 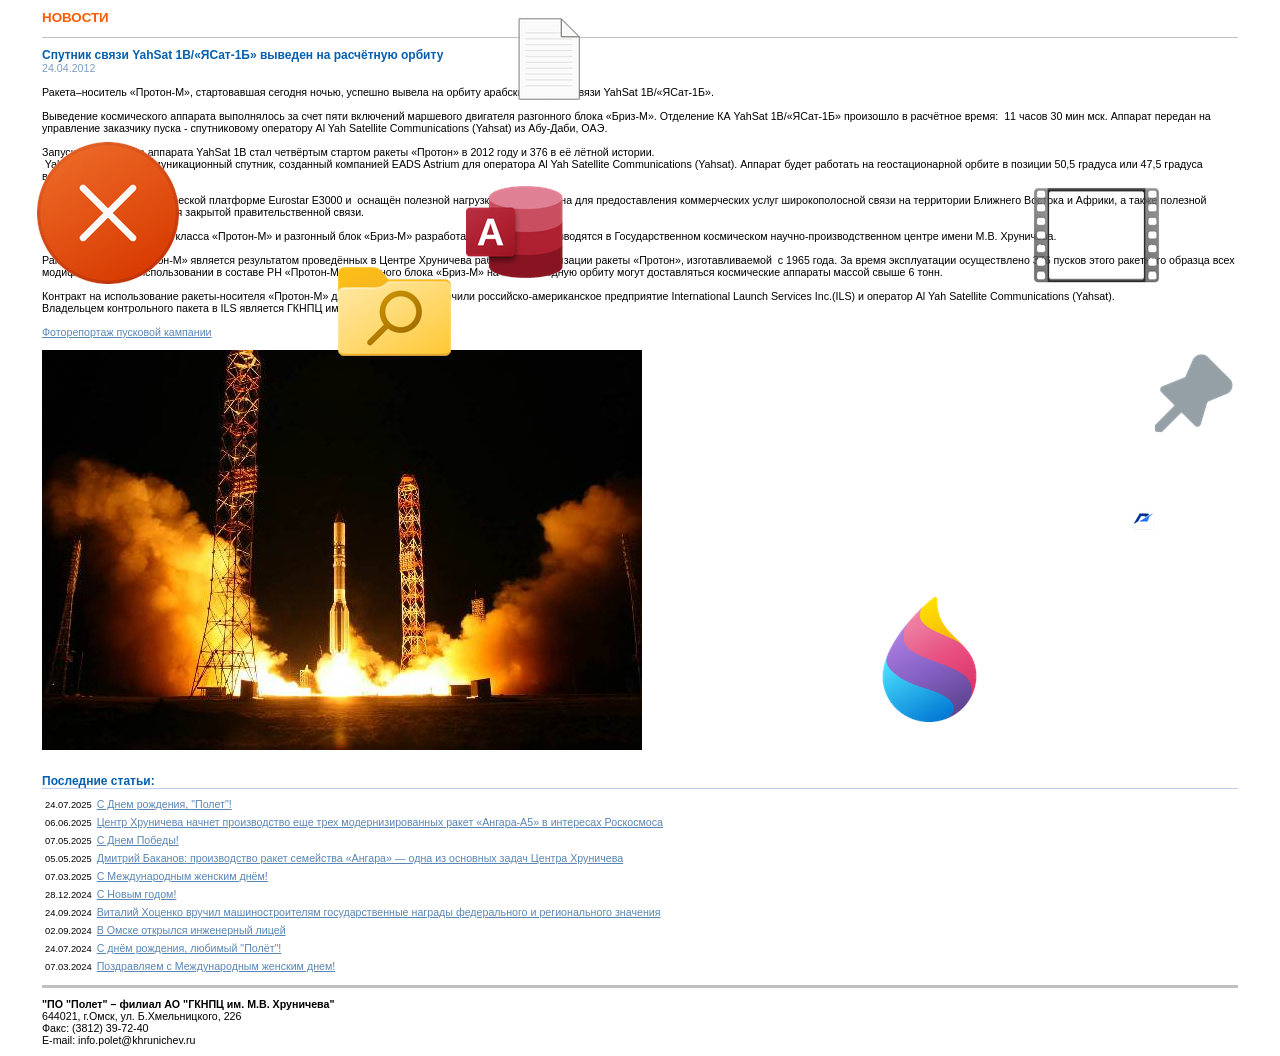 What do you see at coordinates (394, 314) in the screenshot?
I see `search within folder contents` at bounding box center [394, 314].